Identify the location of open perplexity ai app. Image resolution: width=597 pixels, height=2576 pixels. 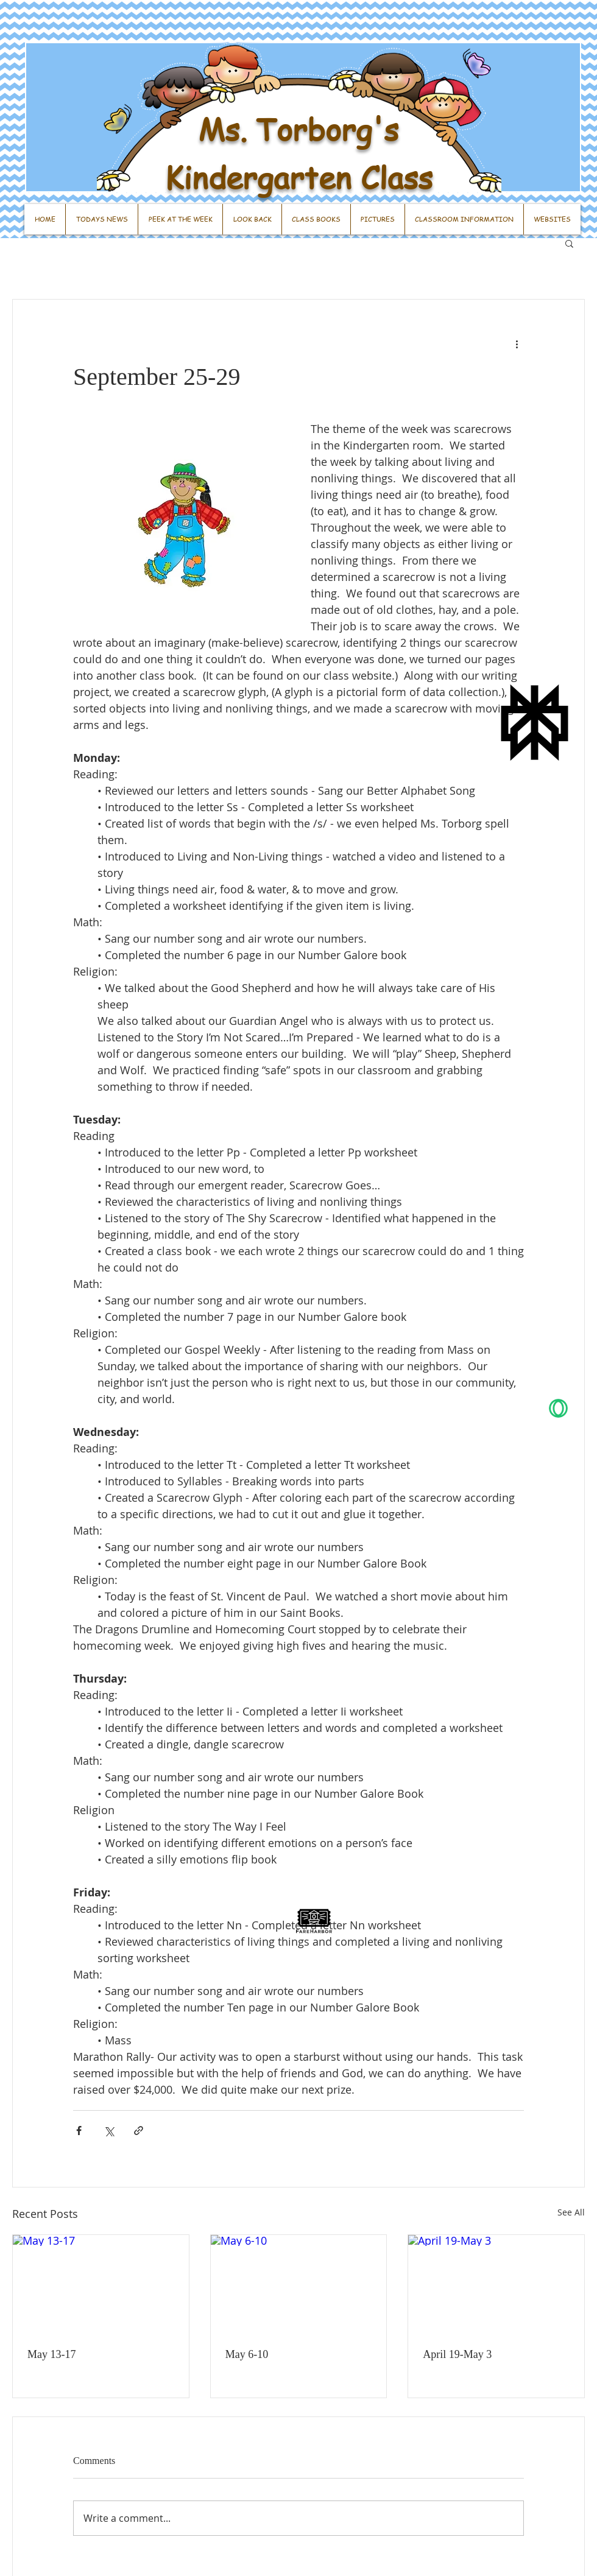
(534, 722).